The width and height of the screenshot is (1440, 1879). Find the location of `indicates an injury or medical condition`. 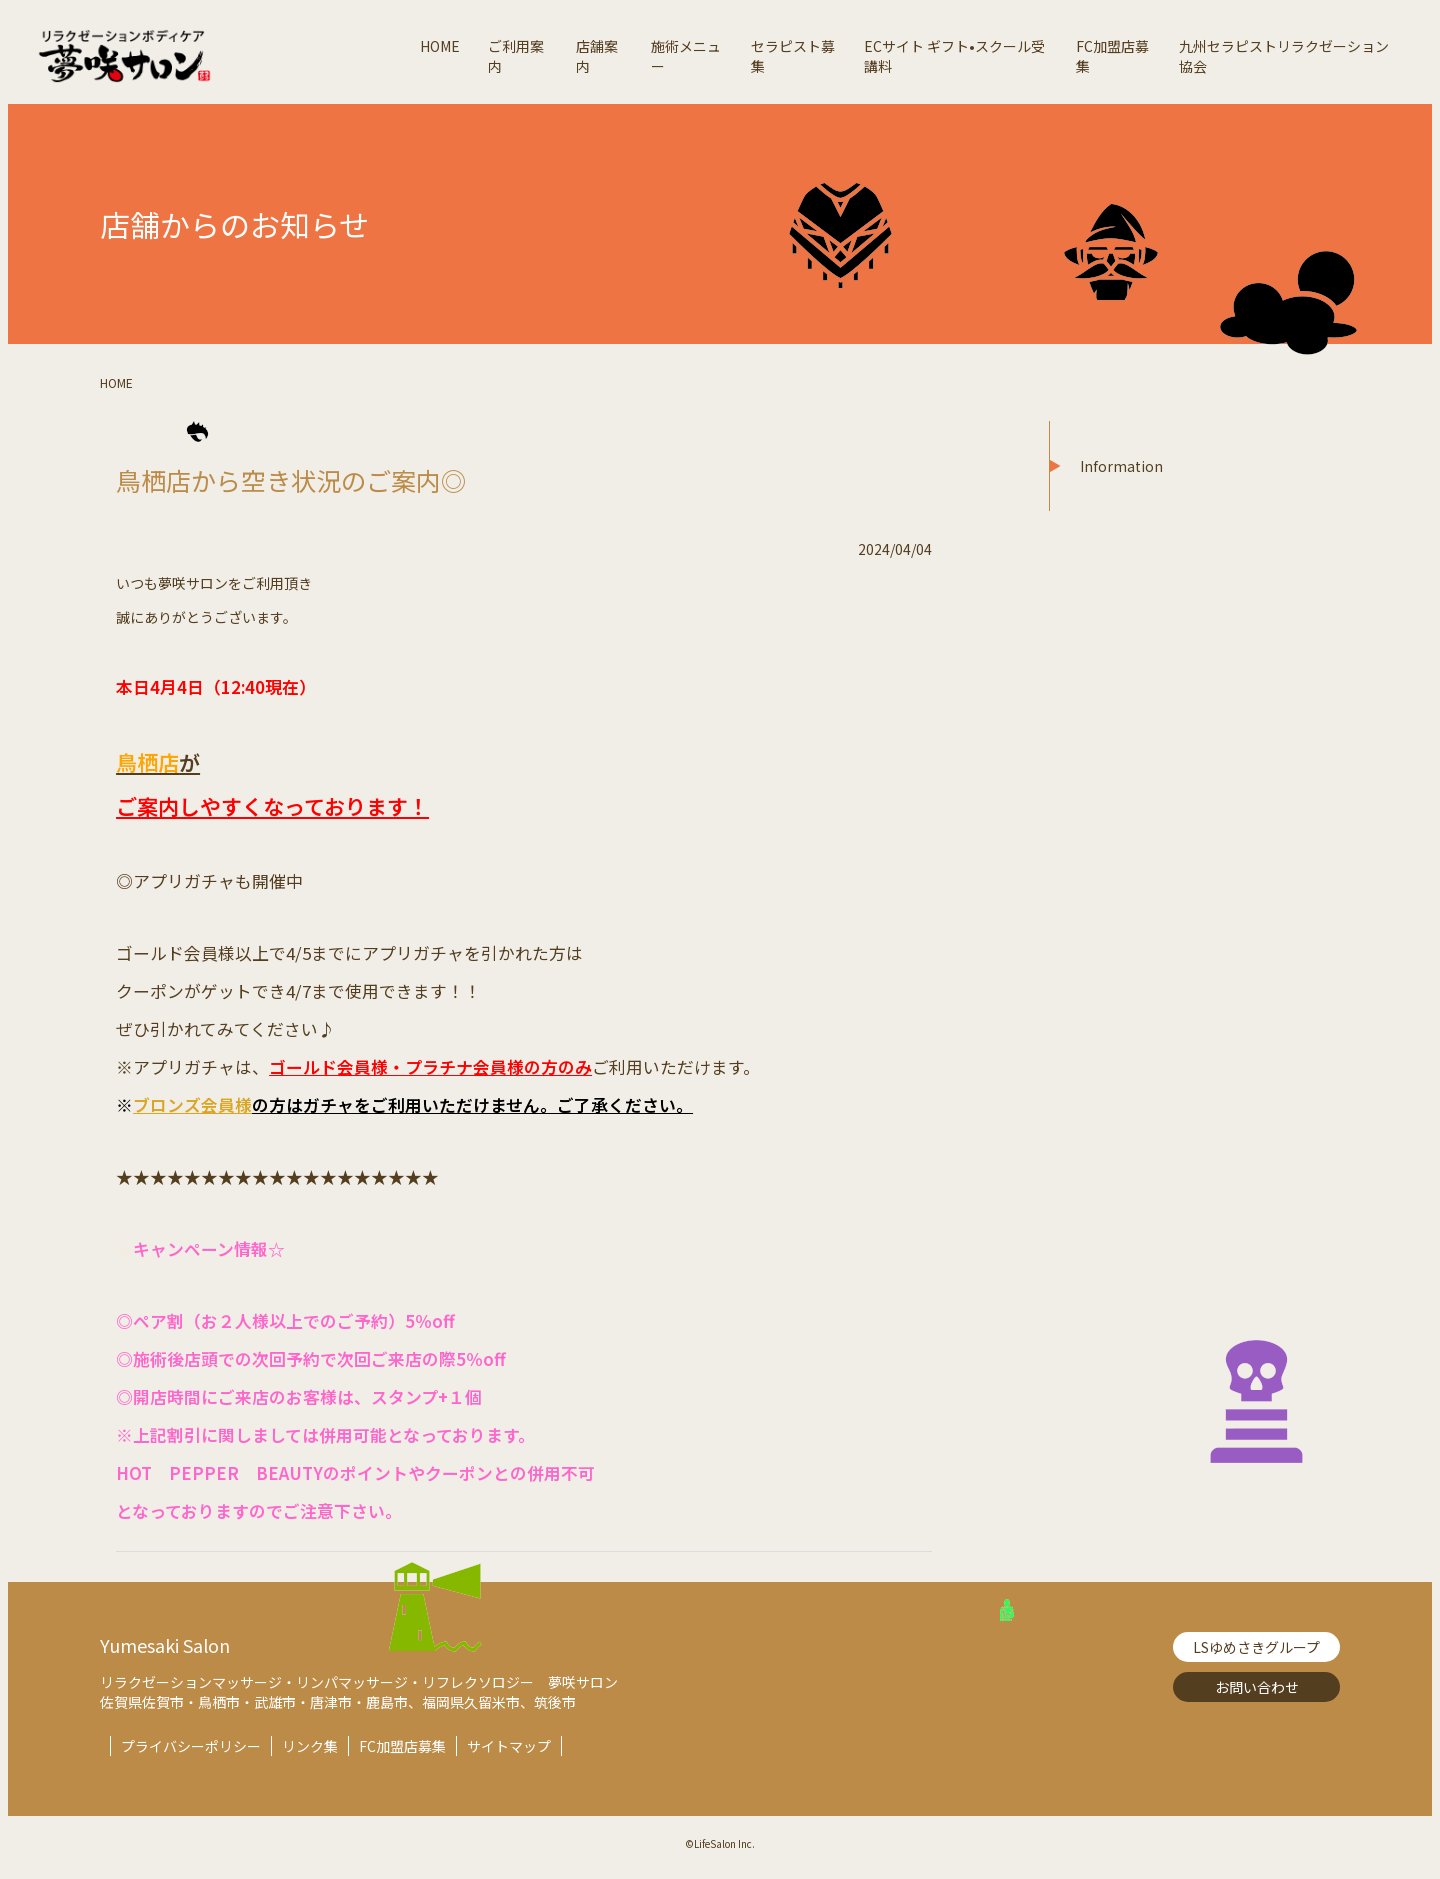

indicates an injury or medical condition is located at coordinates (1007, 1610).